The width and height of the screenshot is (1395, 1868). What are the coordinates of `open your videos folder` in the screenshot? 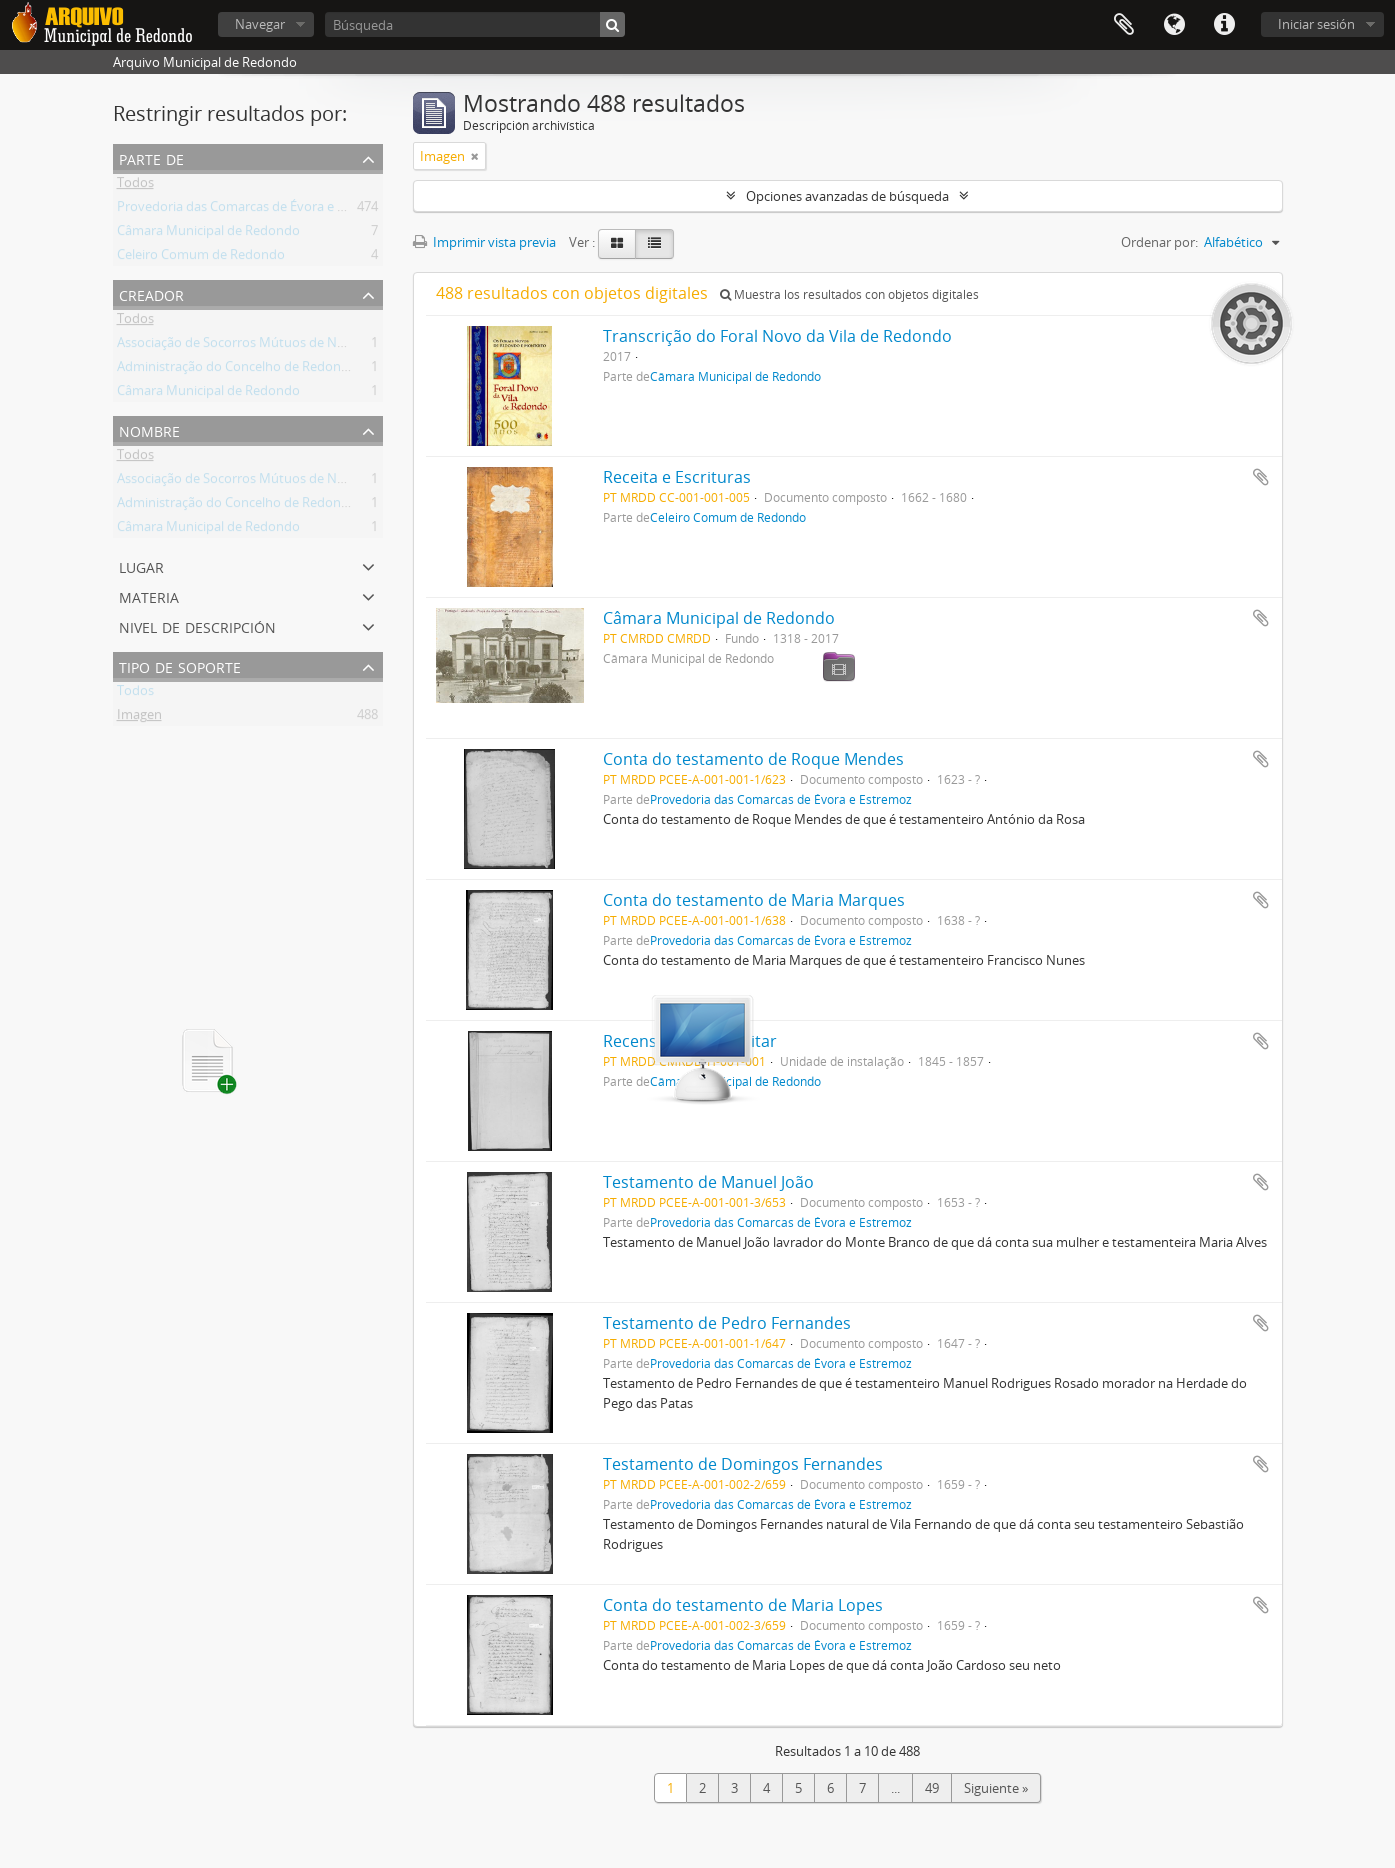 It's located at (839, 666).